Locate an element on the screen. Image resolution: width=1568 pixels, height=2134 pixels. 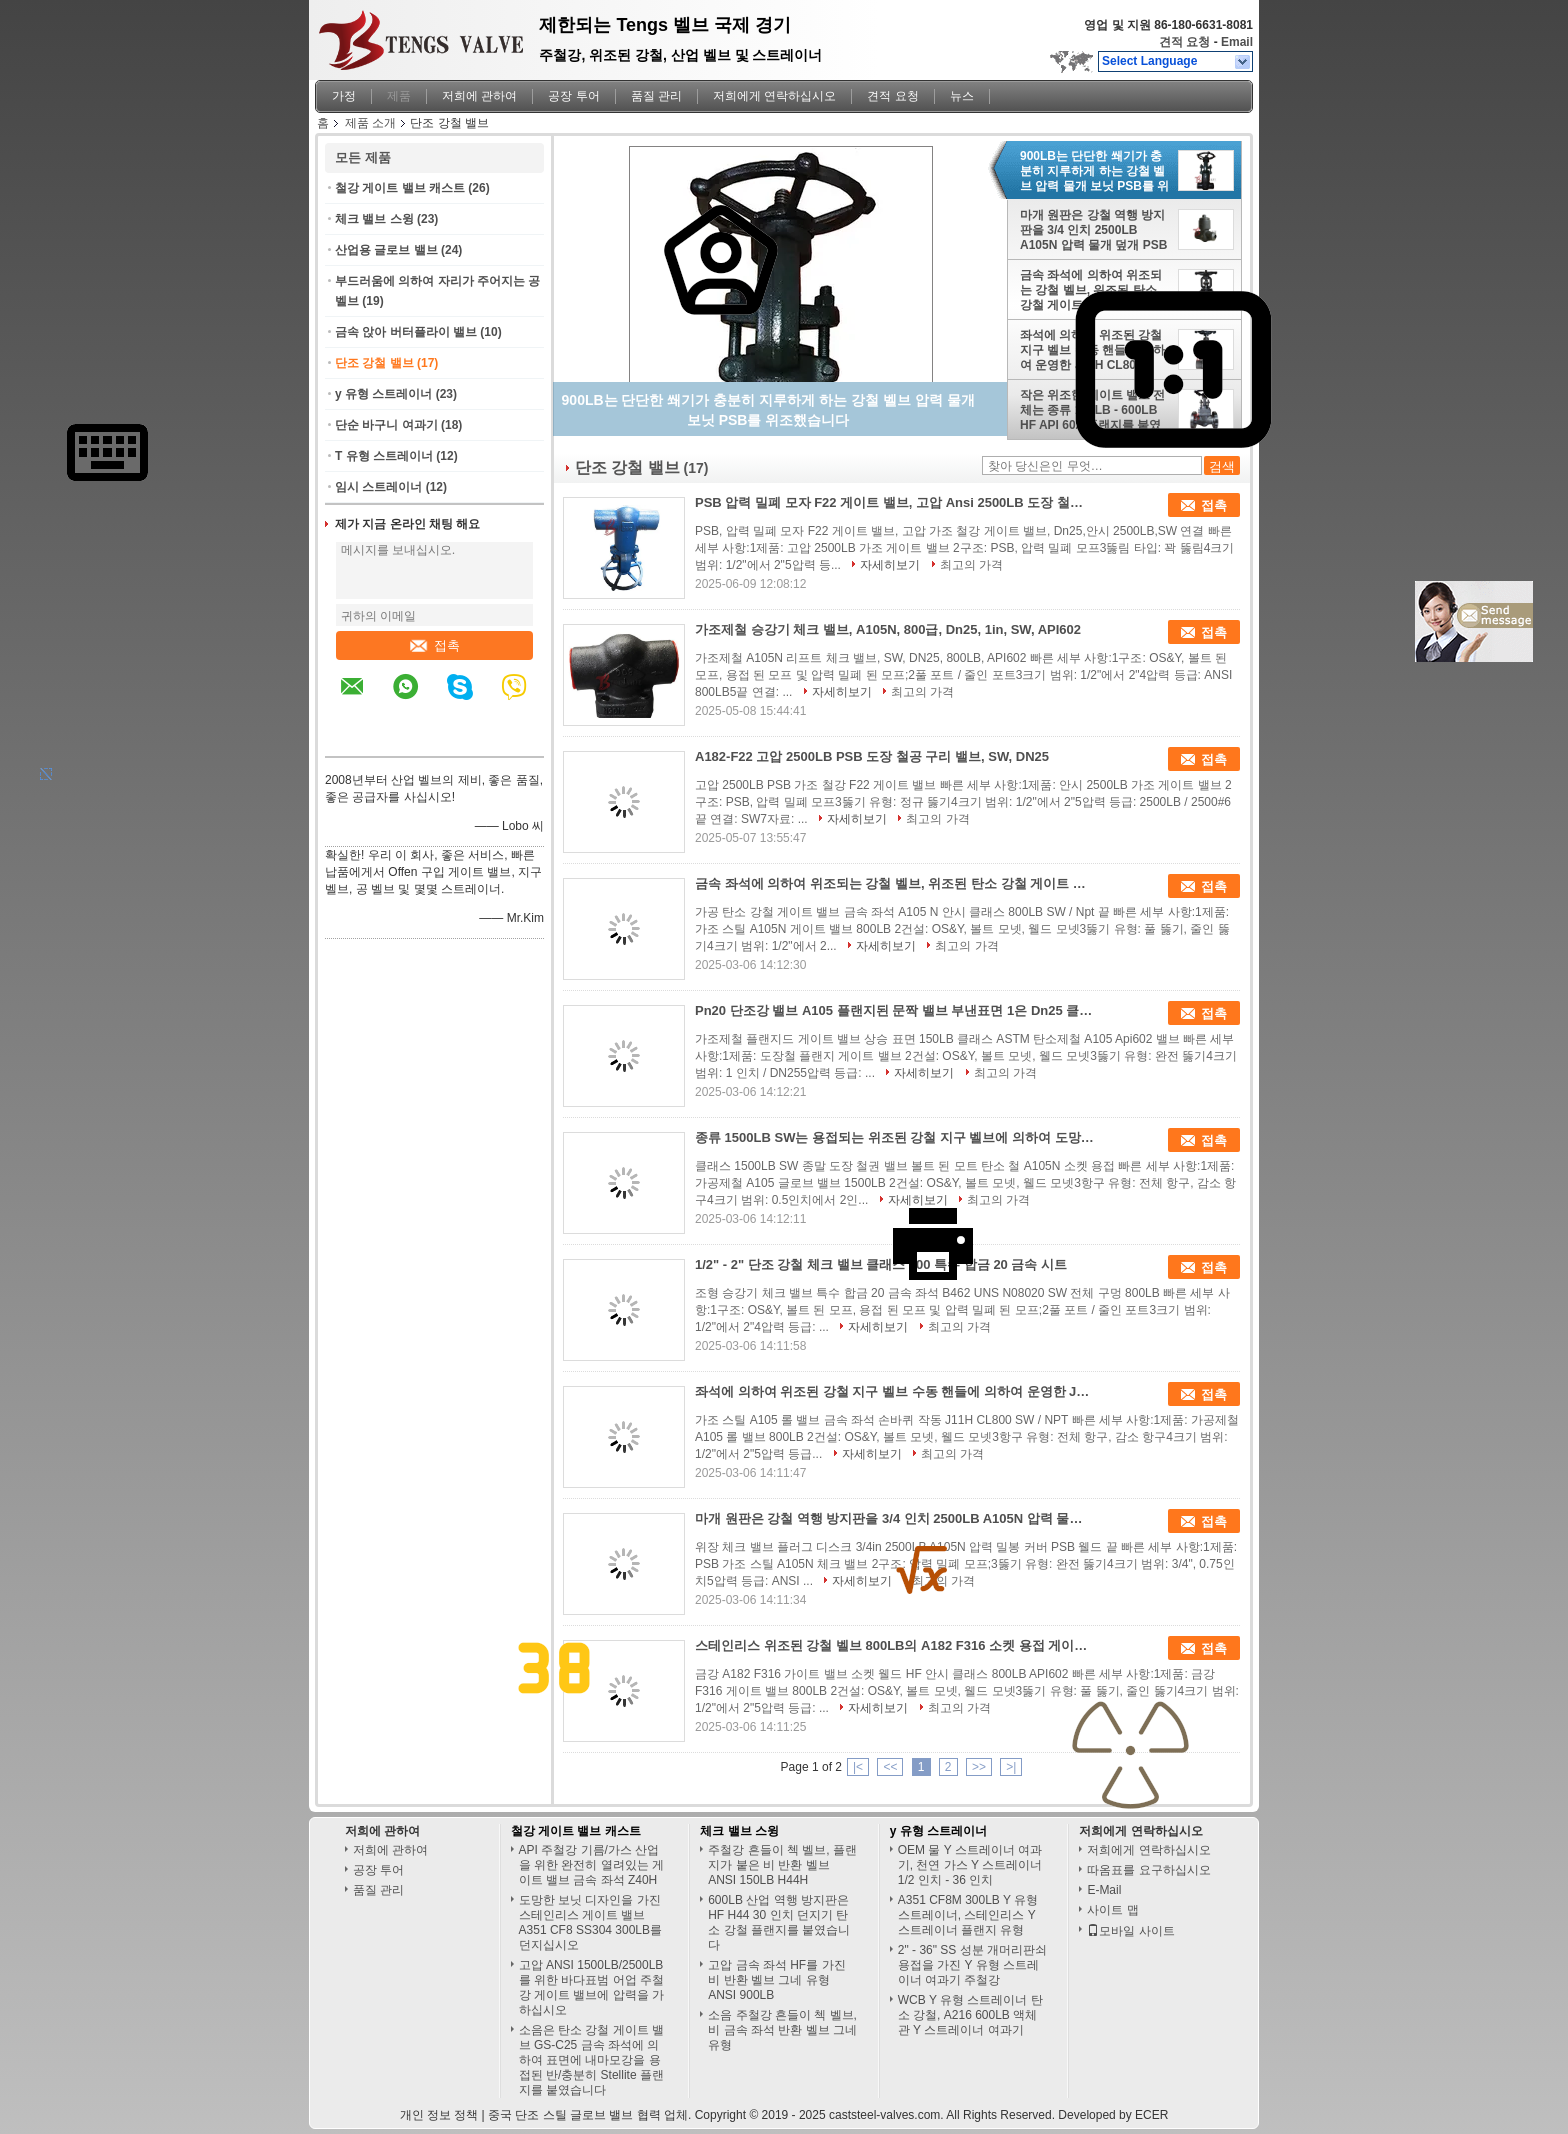
print current document or page is located at coordinates (933, 1244).